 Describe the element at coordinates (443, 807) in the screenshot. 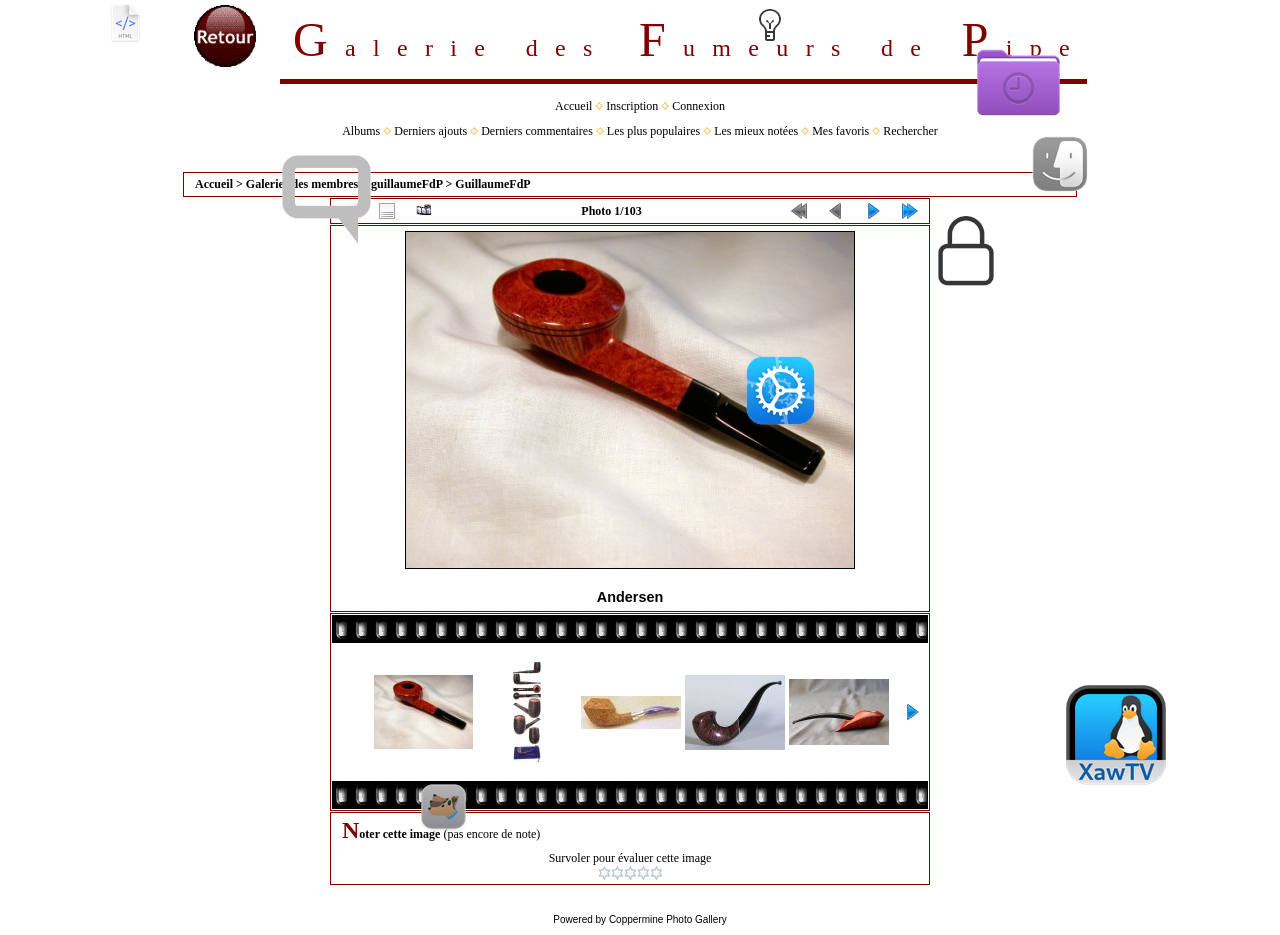

I see `open kerberos authentication settings` at that location.